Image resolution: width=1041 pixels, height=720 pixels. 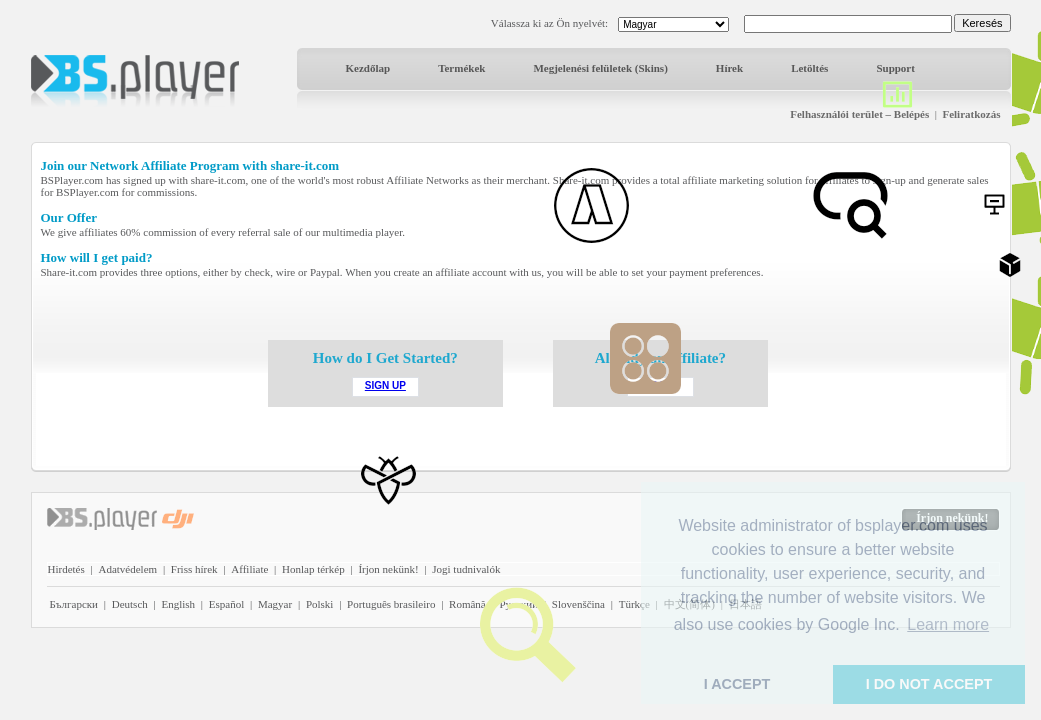 What do you see at coordinates (897, 94) in the screenshot?
I see `view analytics dashboard` at bounding box center [897, 94].